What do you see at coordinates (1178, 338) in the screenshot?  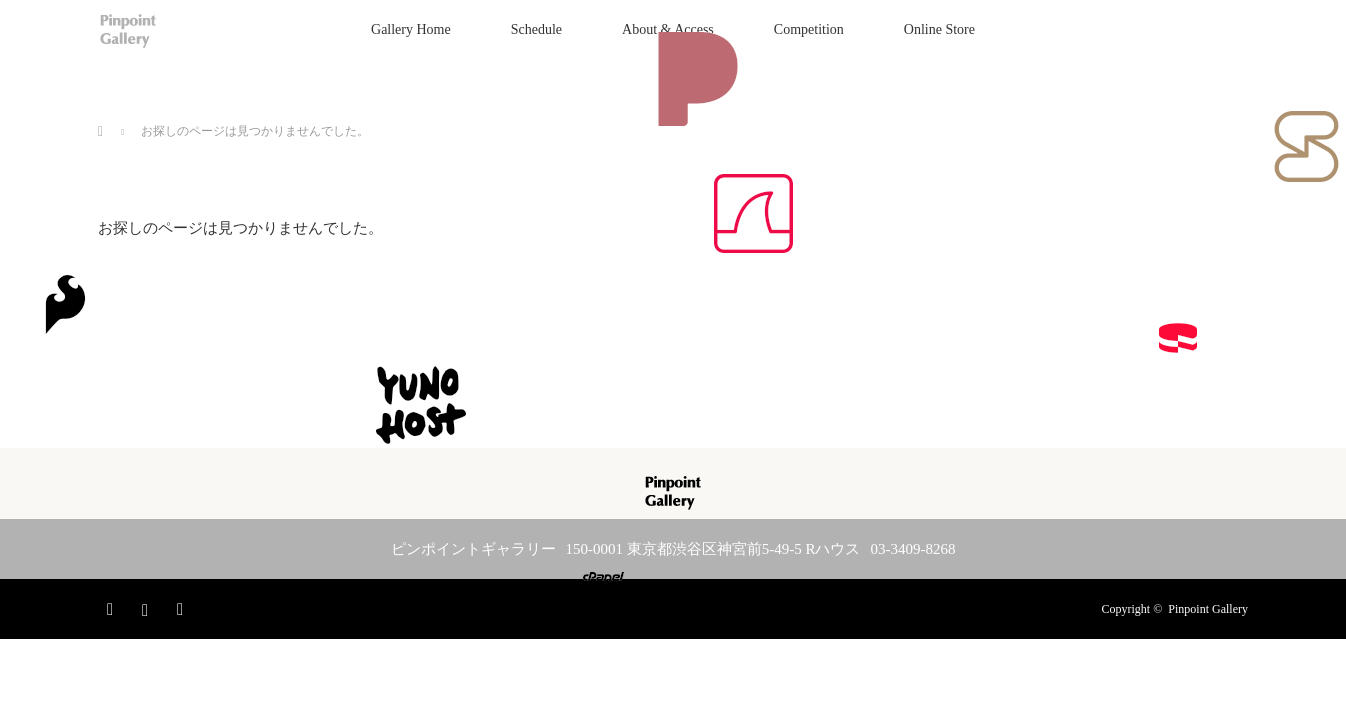 I see `CakePHP framework logo` at bounding box center [1178, 338].